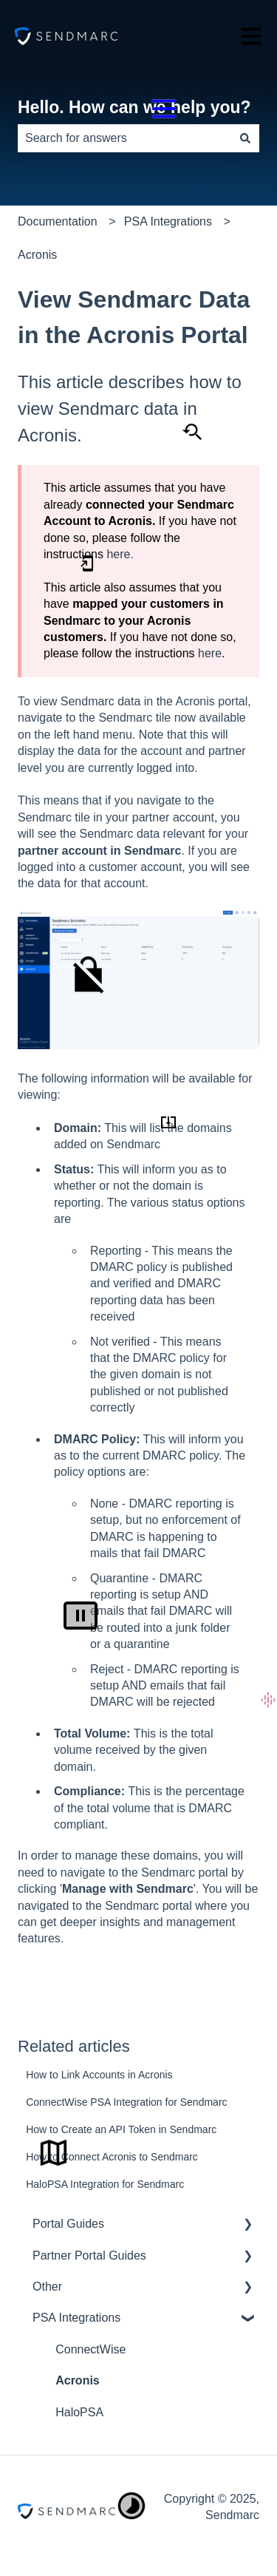 This screenshot has height=2576, width=277. Describe the element at coordinates (81, 1616) in the screenshot. I see `pause an ongoing presentation` at that location.